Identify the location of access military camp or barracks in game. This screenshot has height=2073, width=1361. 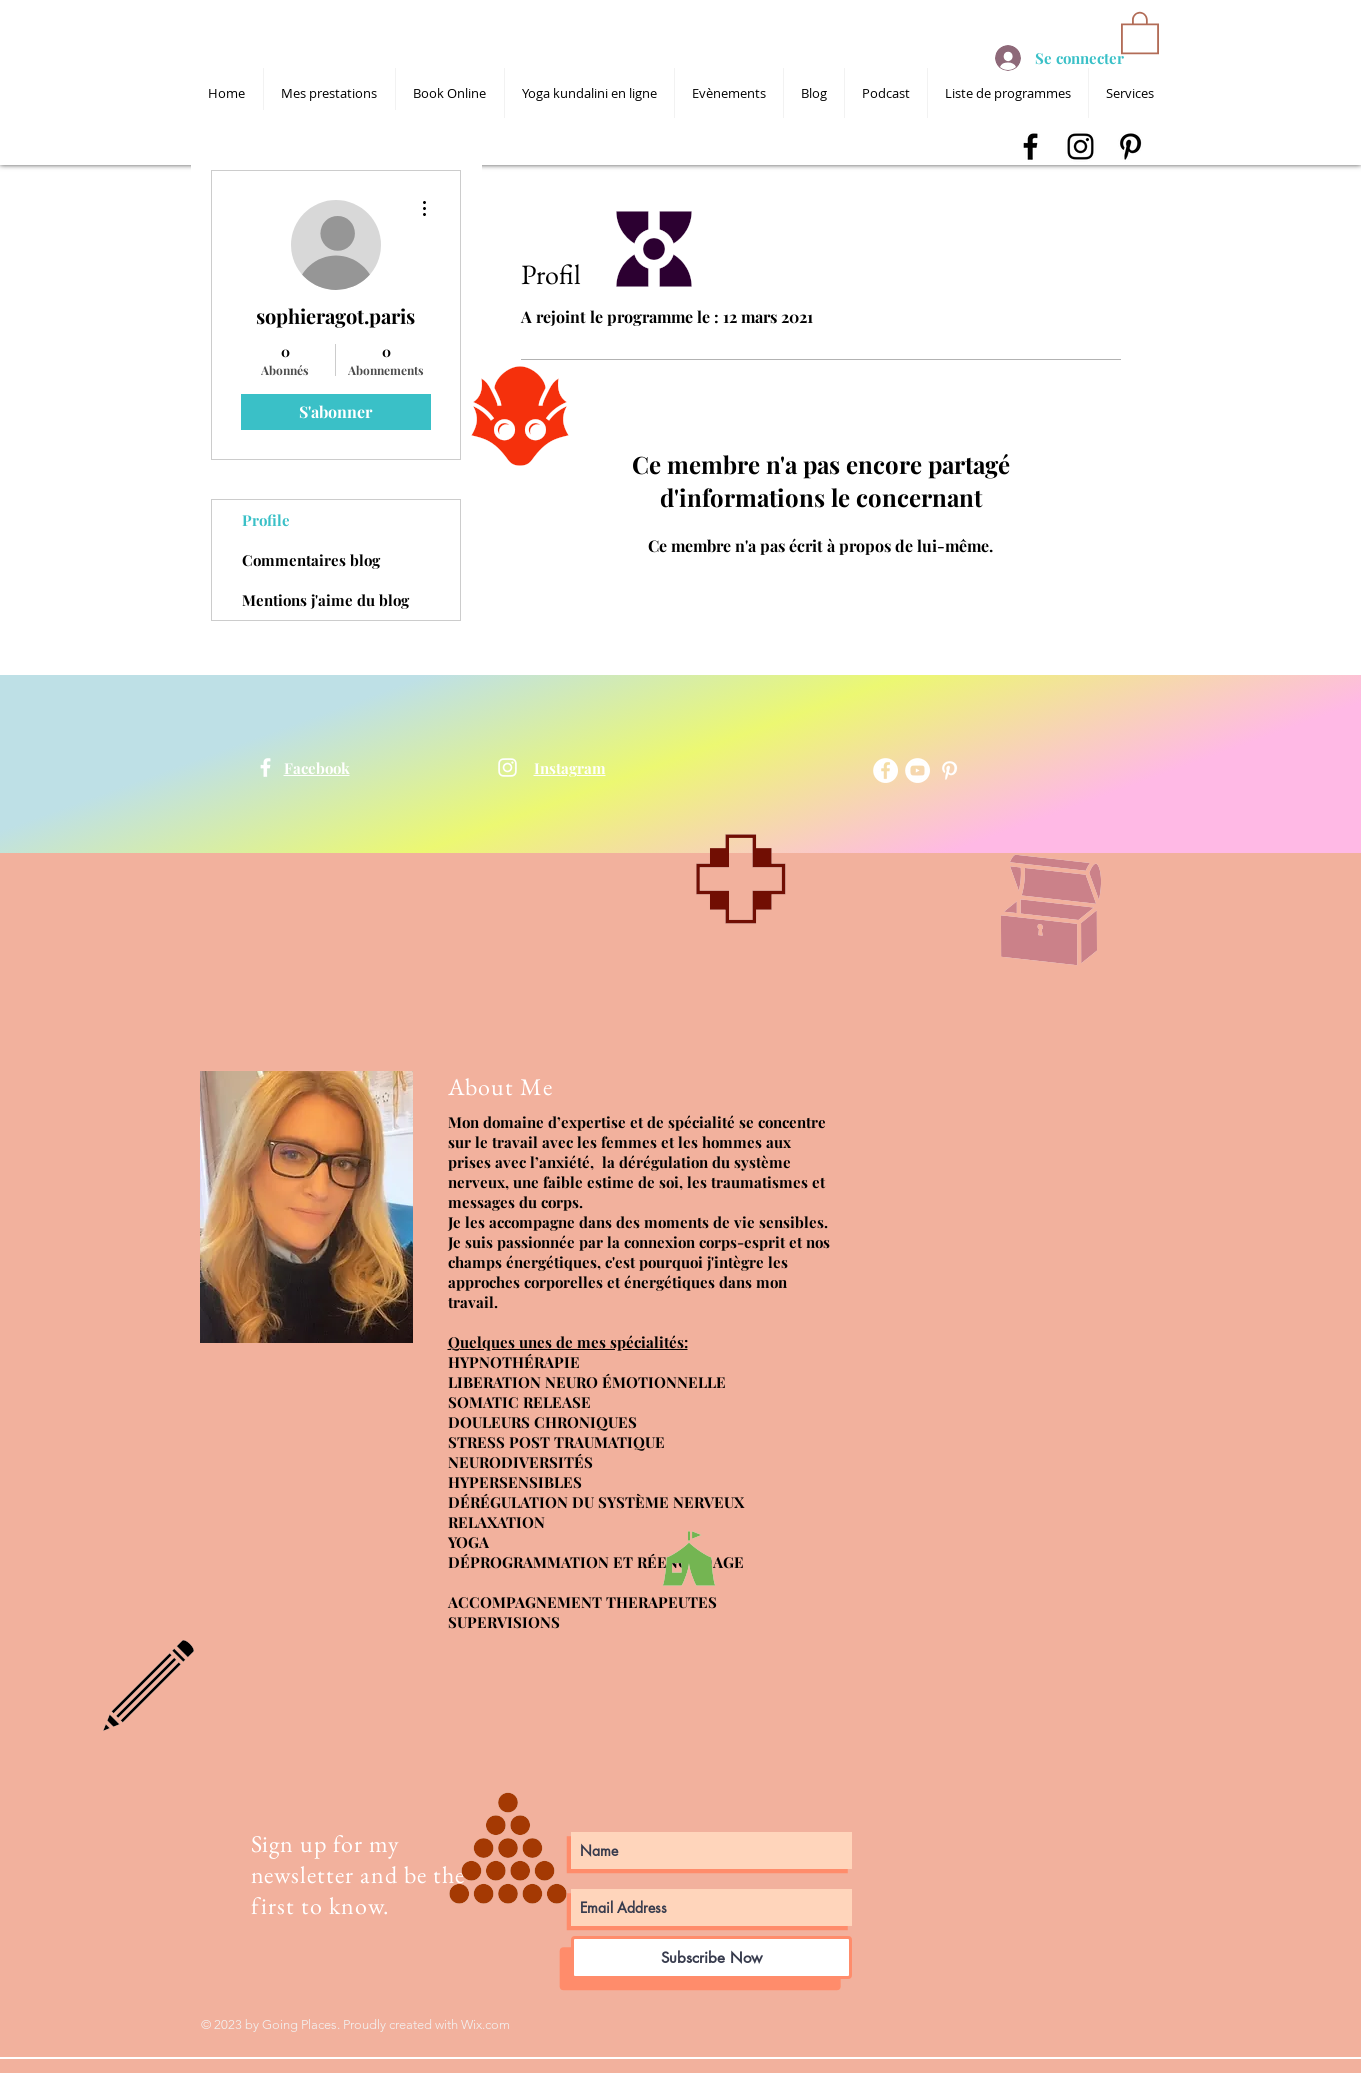
(689, 1558).